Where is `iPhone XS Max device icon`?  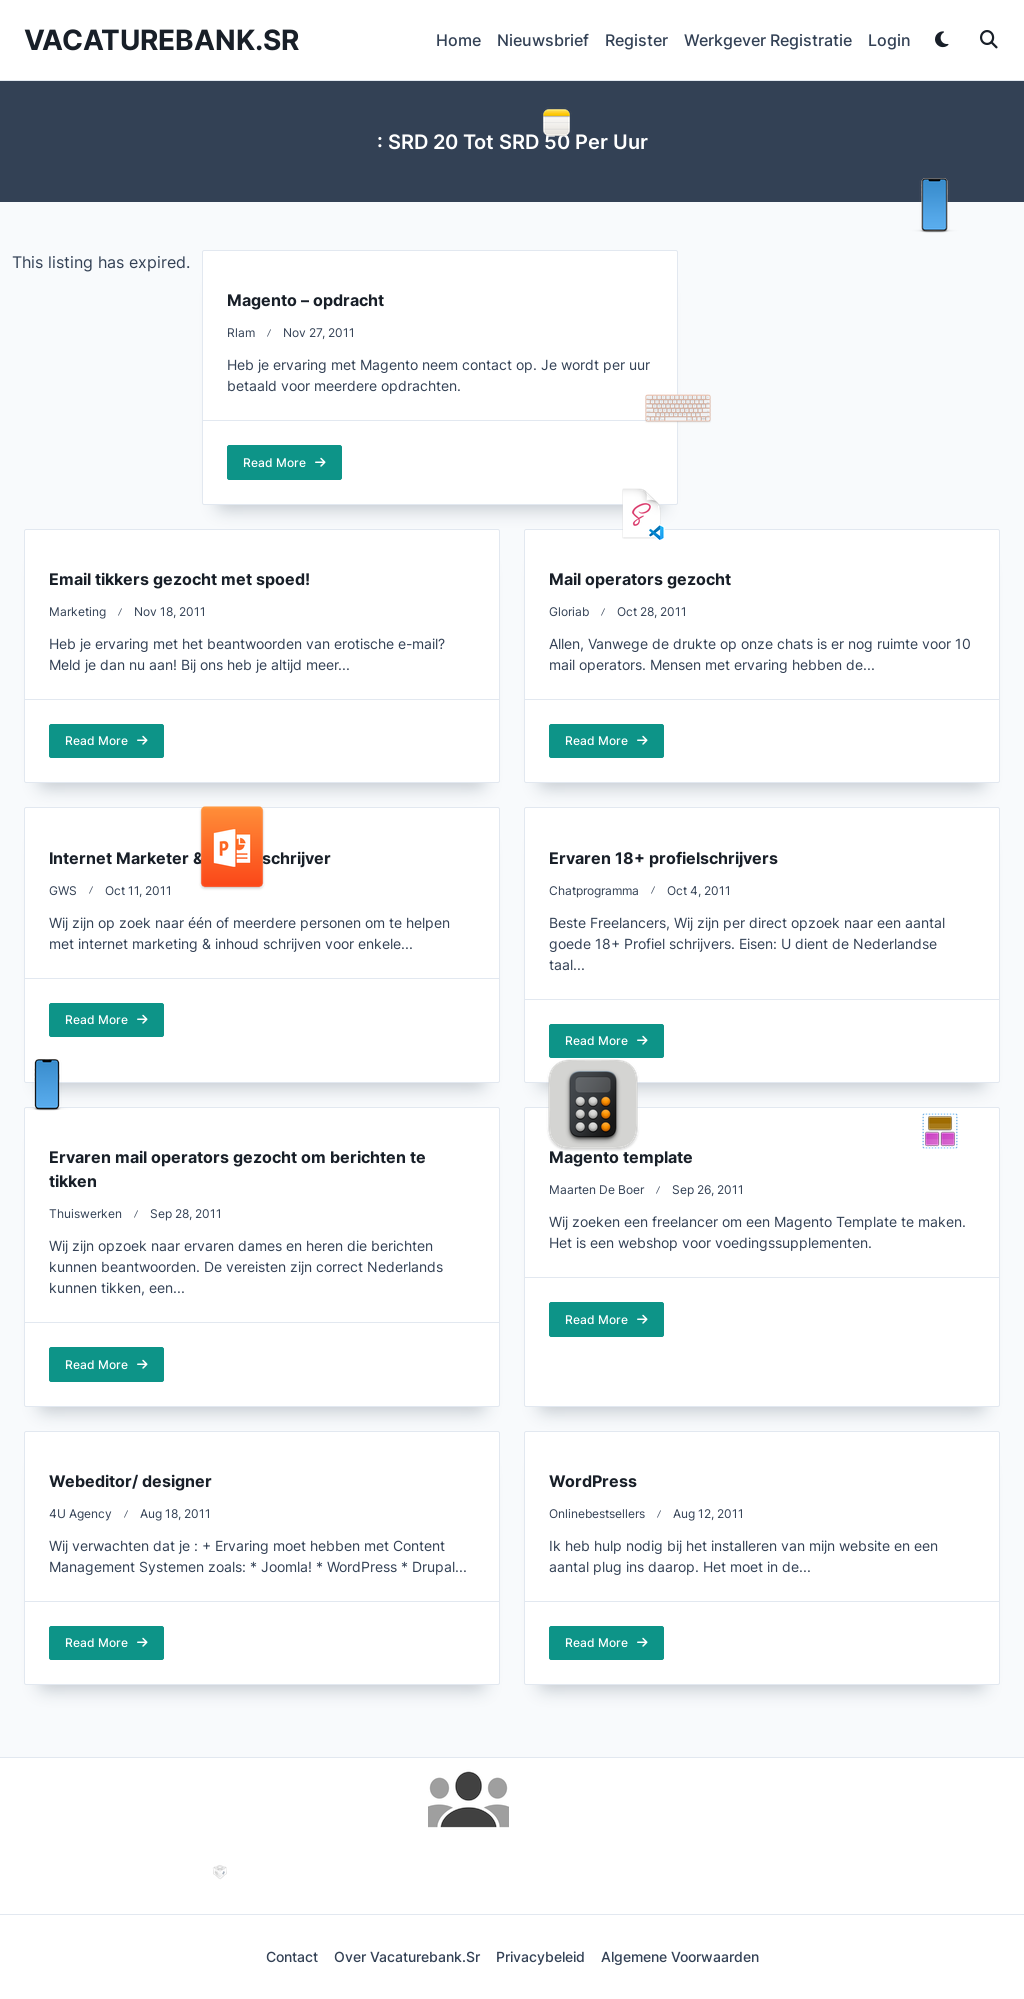 iPhone XS Max device icon is located at coordinates (934, 205).